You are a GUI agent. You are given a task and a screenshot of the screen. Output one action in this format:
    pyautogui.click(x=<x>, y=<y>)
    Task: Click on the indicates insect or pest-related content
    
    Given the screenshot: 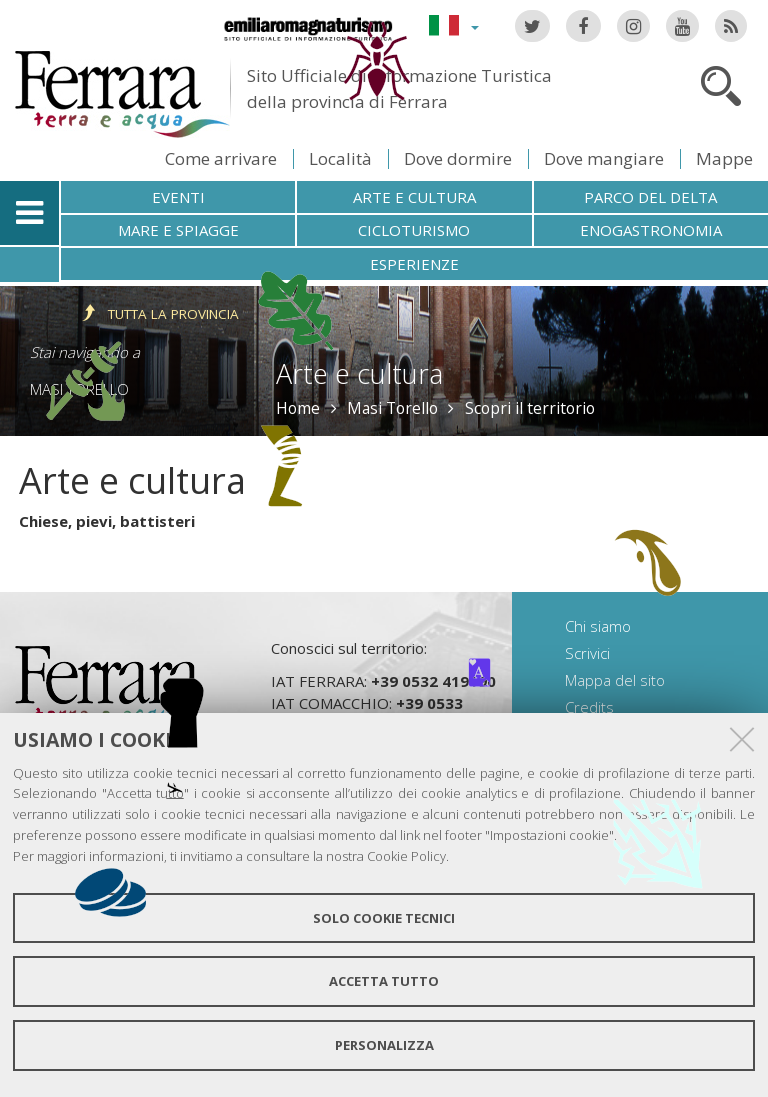 What is the action you would take?
    pyautogui.click(x=377, y=61)
    